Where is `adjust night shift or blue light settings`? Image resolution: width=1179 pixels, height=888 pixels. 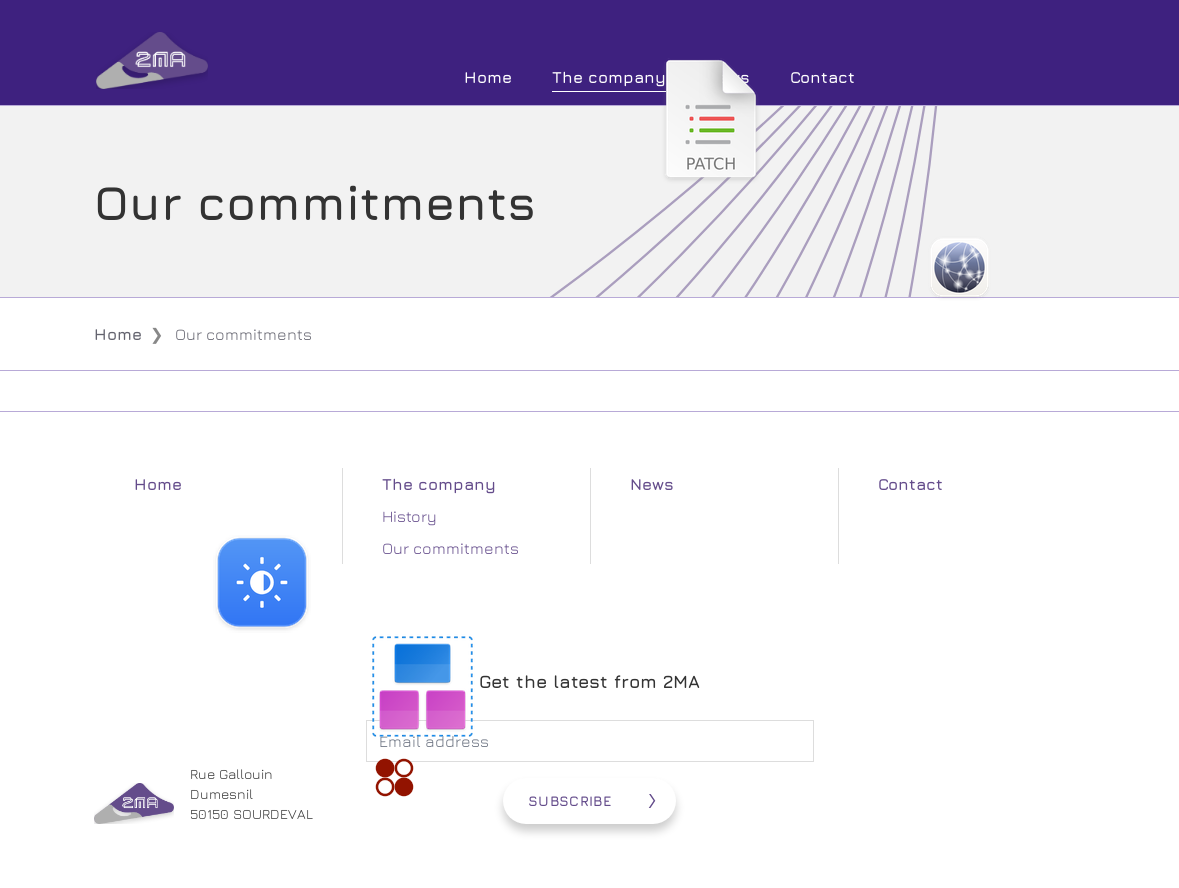 adjust night shift or blue light settings is located at coordinates (262, 584).